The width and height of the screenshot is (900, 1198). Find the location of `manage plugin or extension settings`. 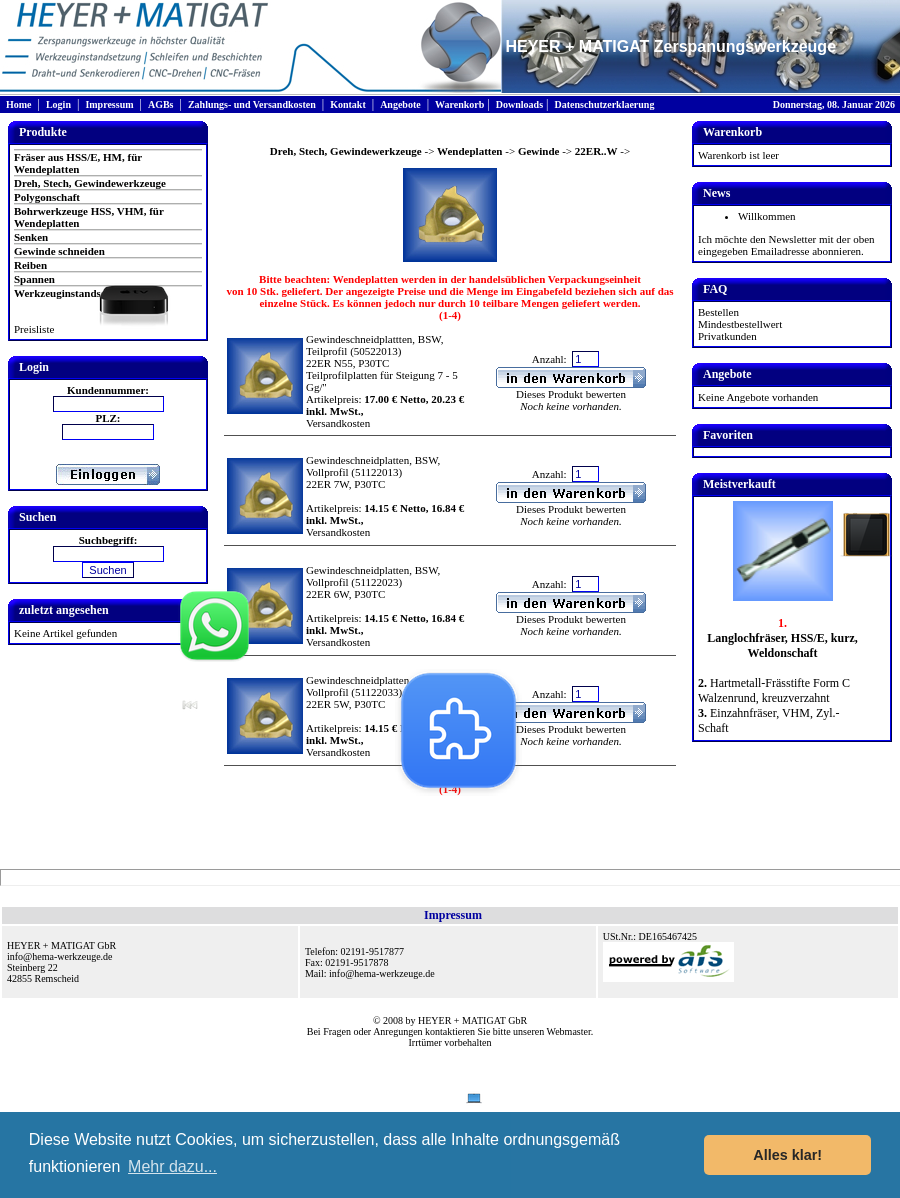

manage plugin or extension settings is located at coordinates (458, 732).